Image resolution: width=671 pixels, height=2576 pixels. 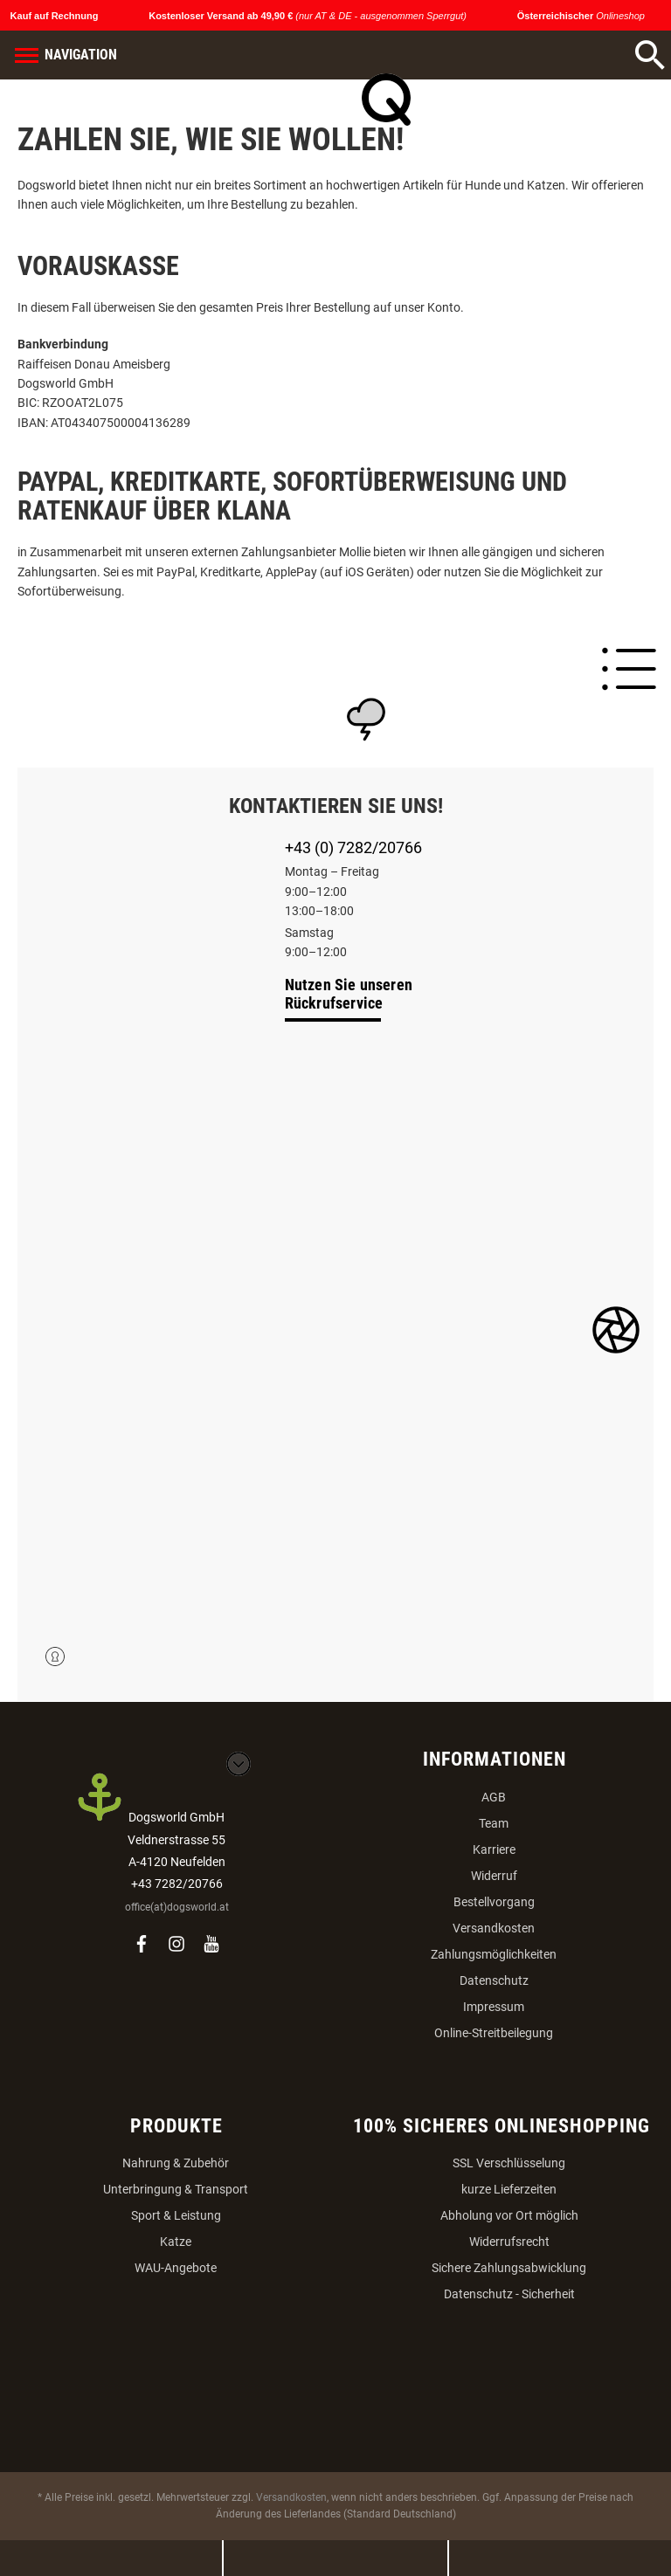 I want to click on adjust camera aperture settings, so click(x=616, y=1330).